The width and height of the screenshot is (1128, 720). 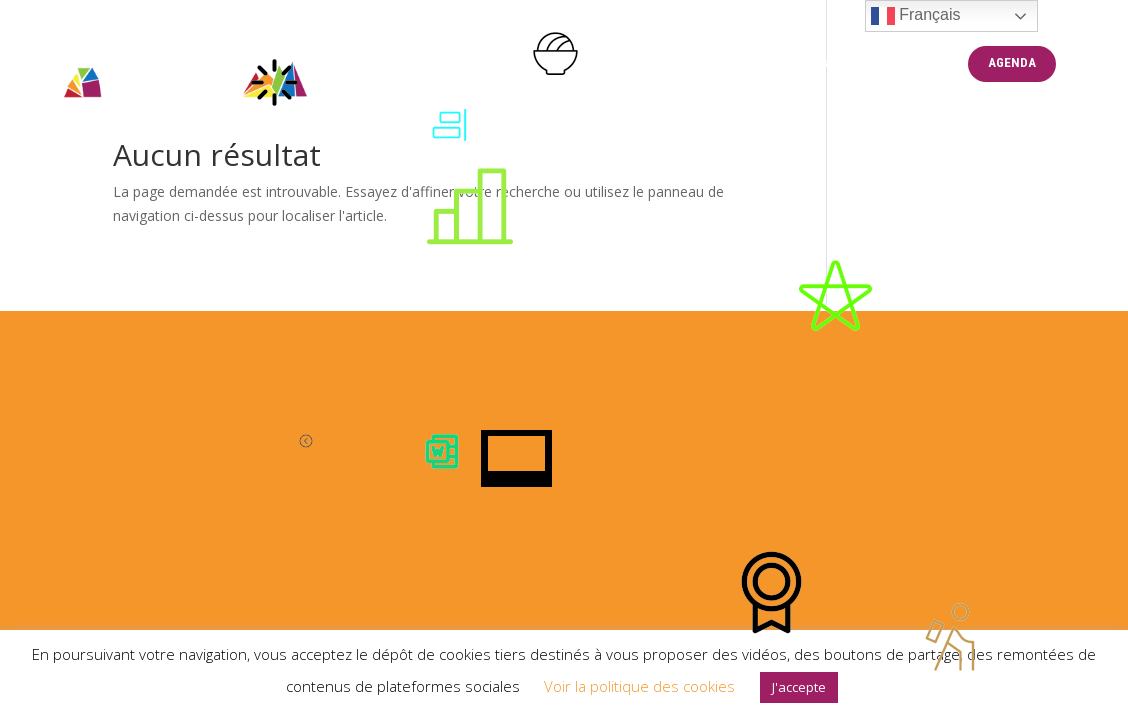 What do you see at coordinates (443, 451) in the screenshot?
I see `open Microsoft Word` at bounding box center [443, 451].